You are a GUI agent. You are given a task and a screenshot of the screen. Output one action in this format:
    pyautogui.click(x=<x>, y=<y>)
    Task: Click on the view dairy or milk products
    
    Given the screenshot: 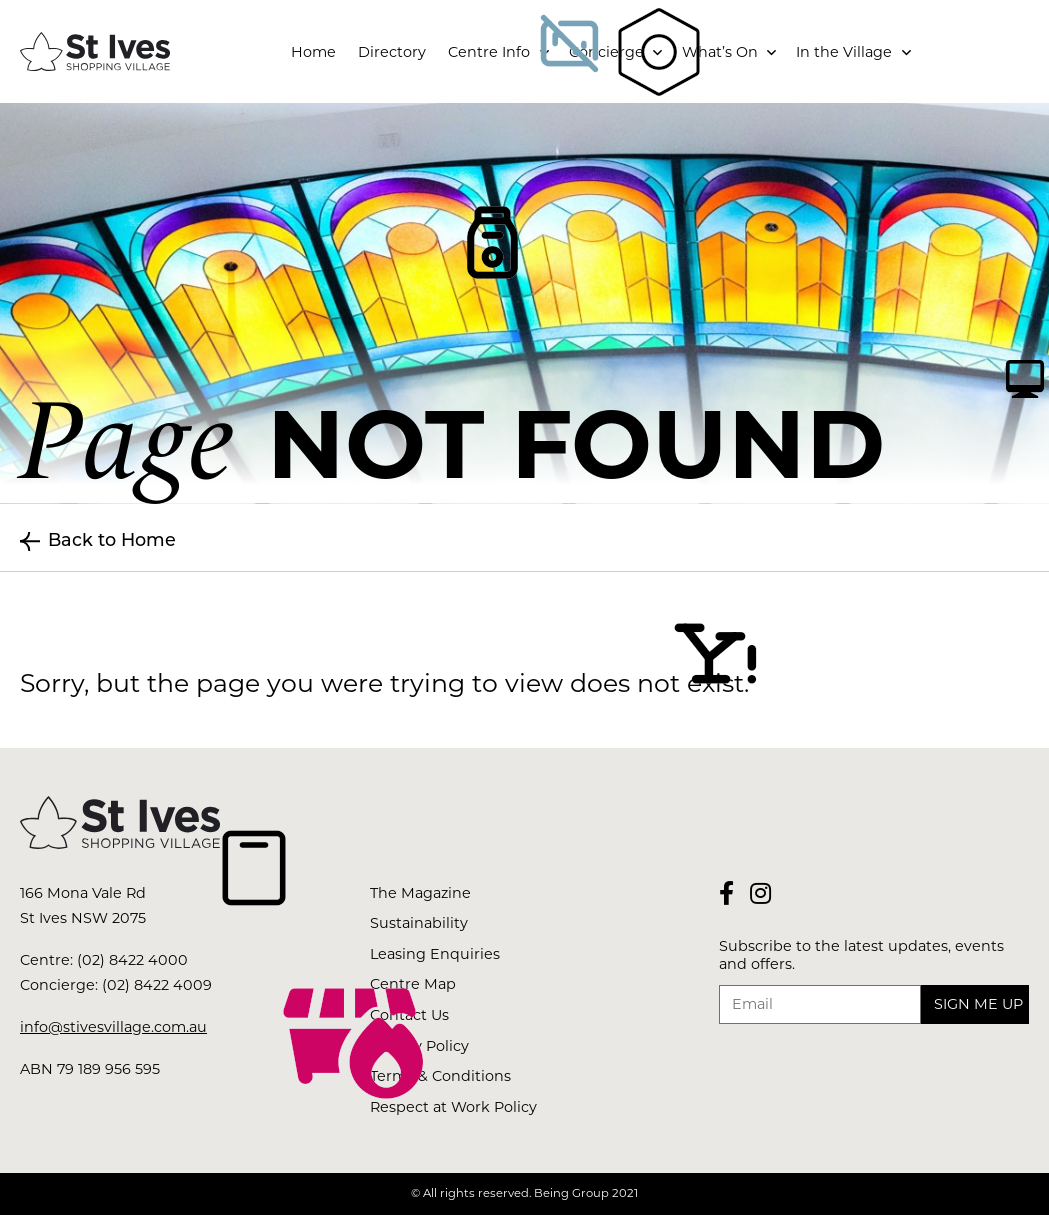 What is the action you would take?
    pyautogui.click(x=492, y=242)
    